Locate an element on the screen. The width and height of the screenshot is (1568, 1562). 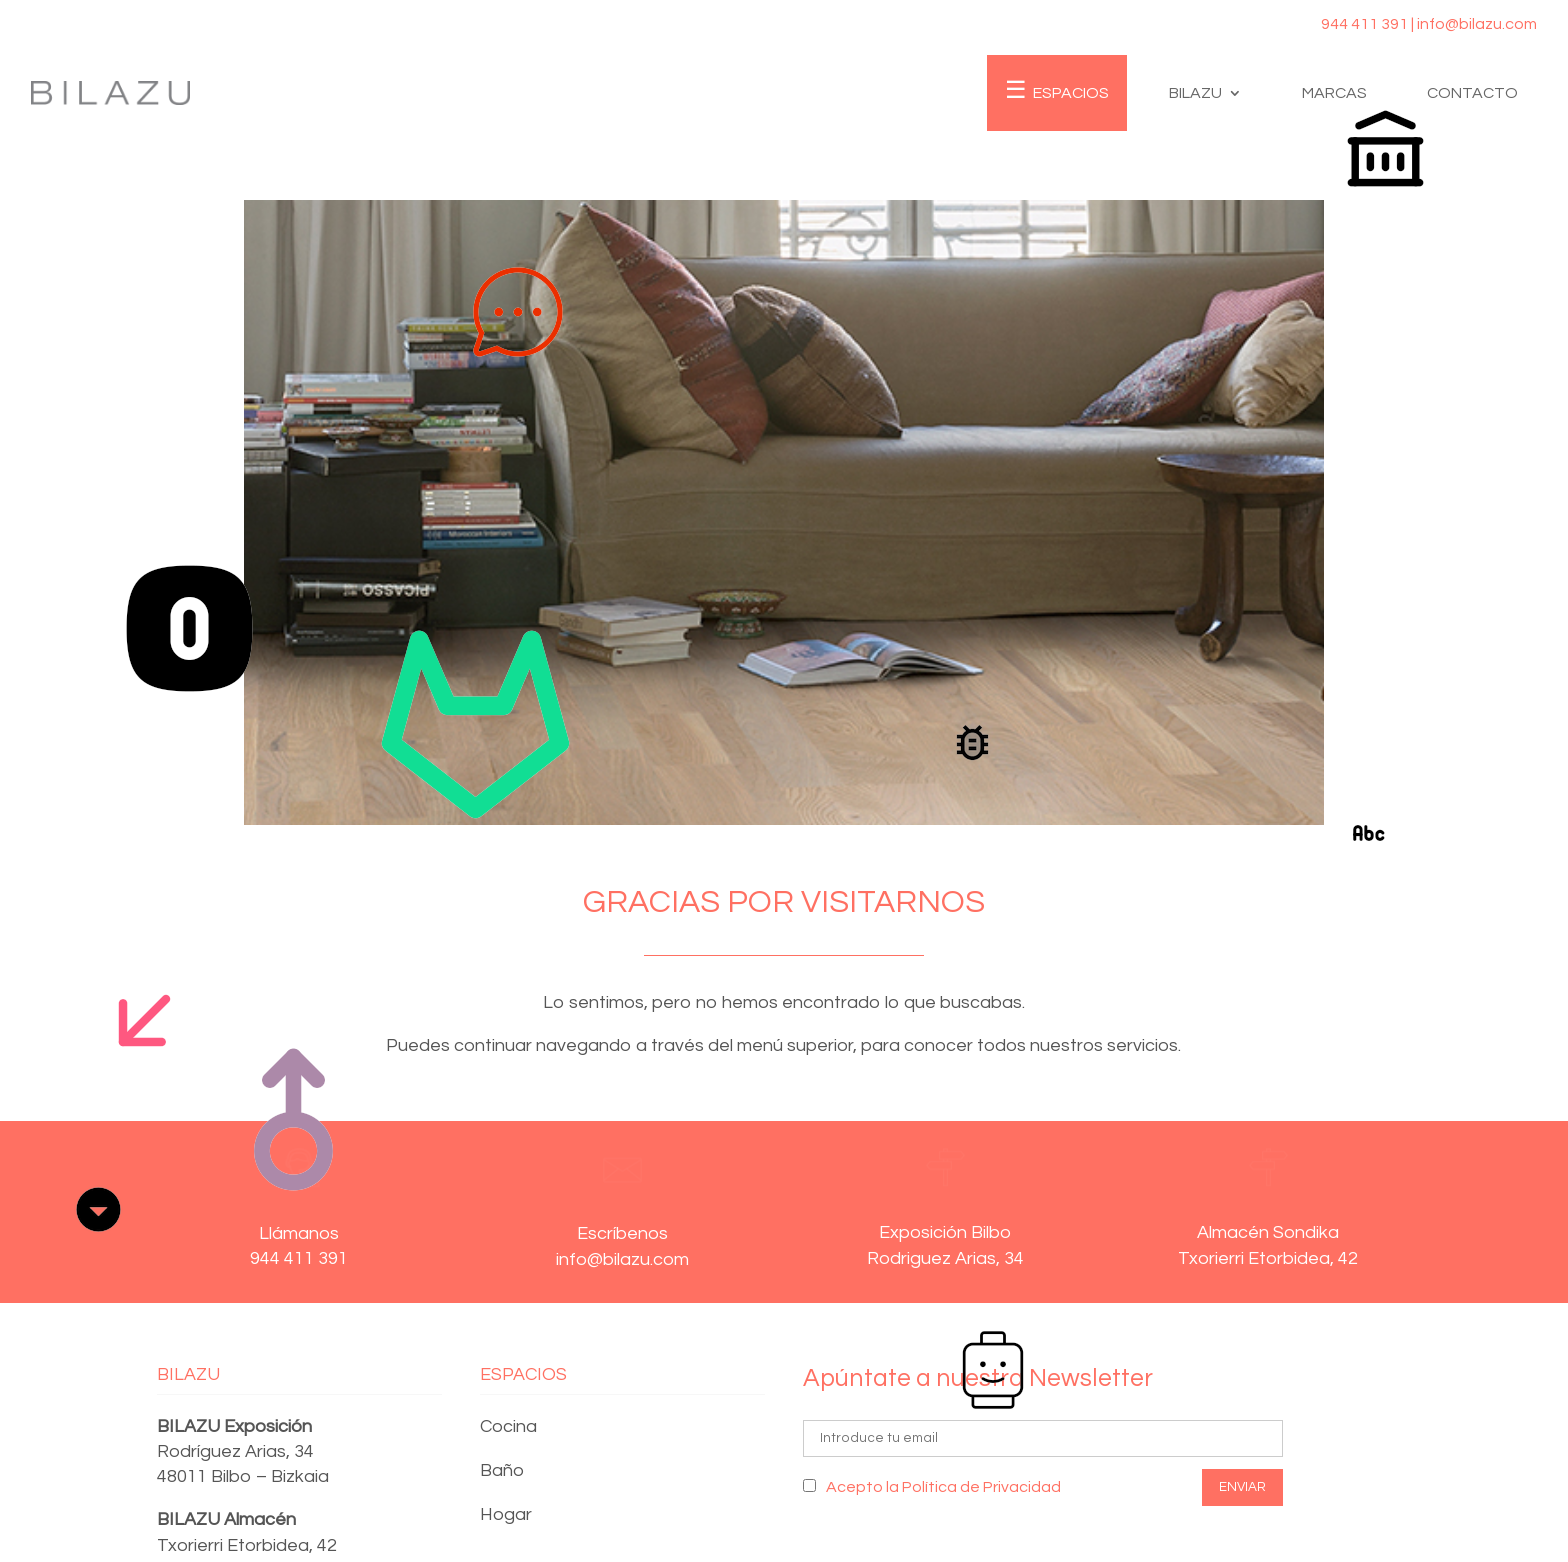
report a bug or issue is located at coordinates (972, 742).